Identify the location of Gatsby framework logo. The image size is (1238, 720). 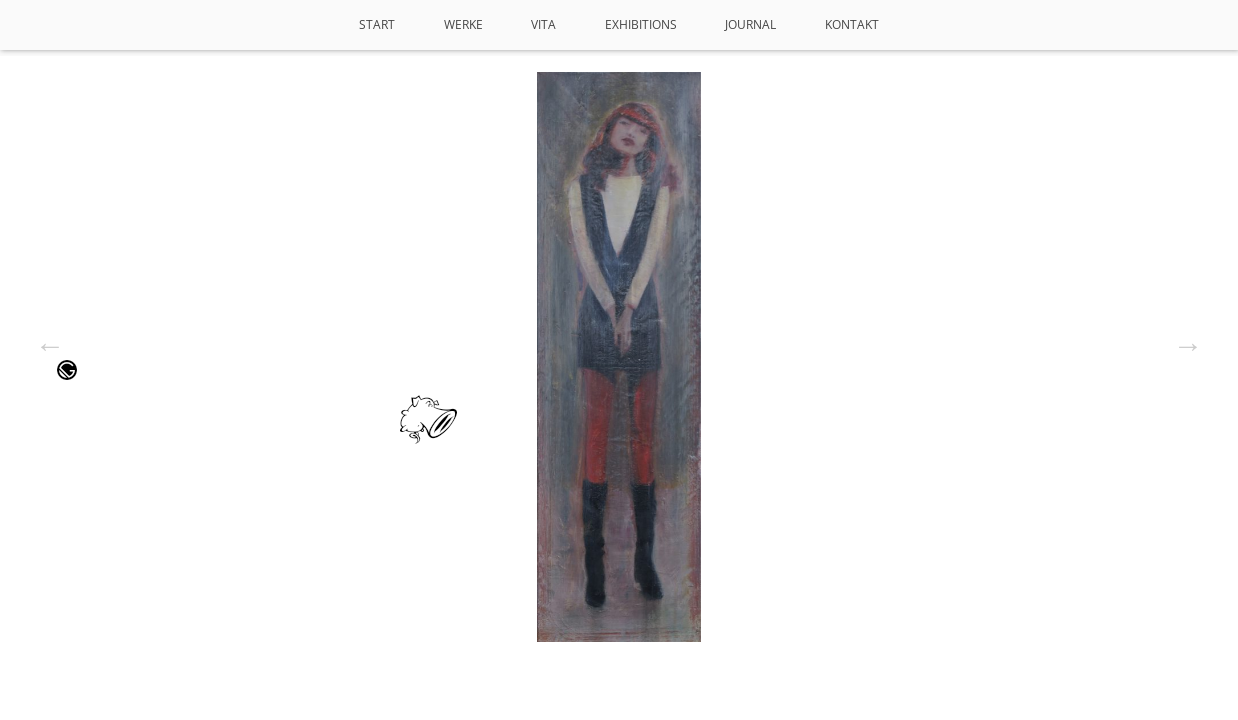
(67, 370).